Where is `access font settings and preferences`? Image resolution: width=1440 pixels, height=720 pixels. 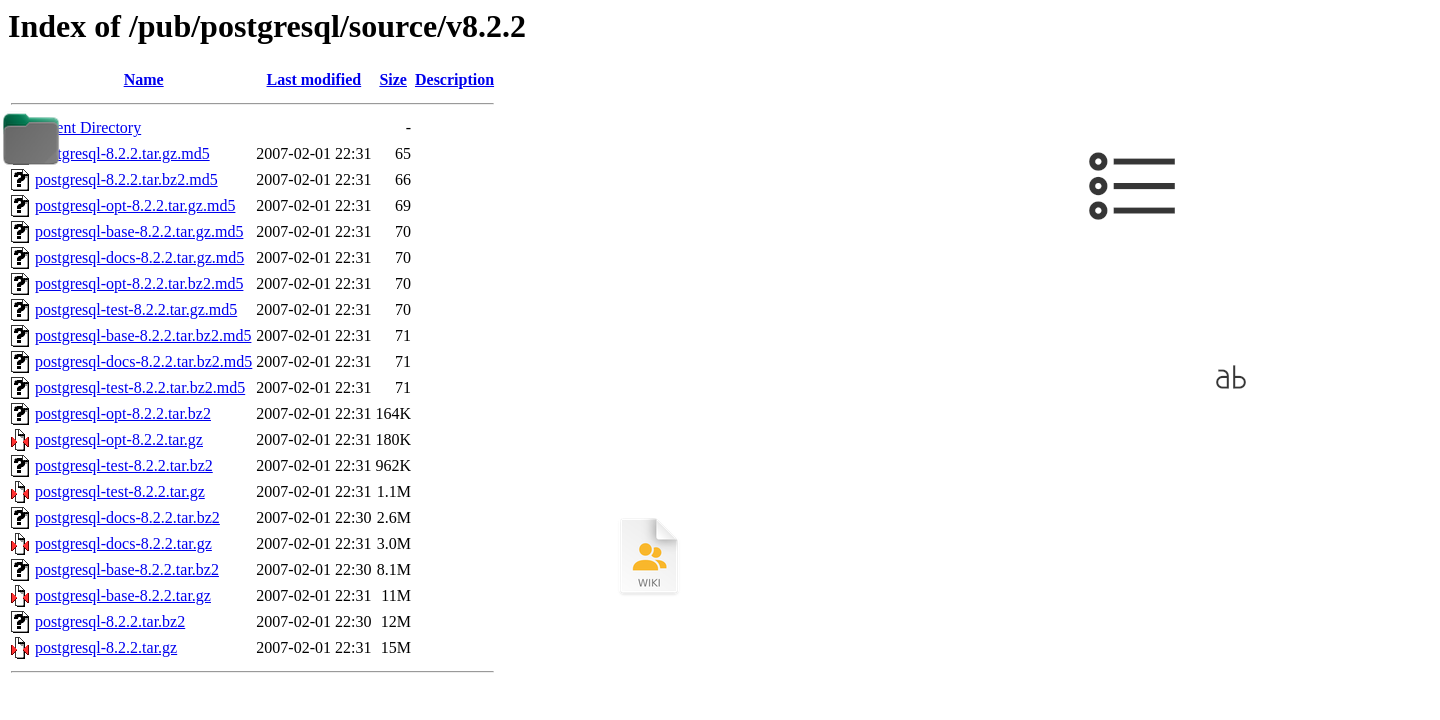 access font settings and preferences is located at coordinates (1231, 378).